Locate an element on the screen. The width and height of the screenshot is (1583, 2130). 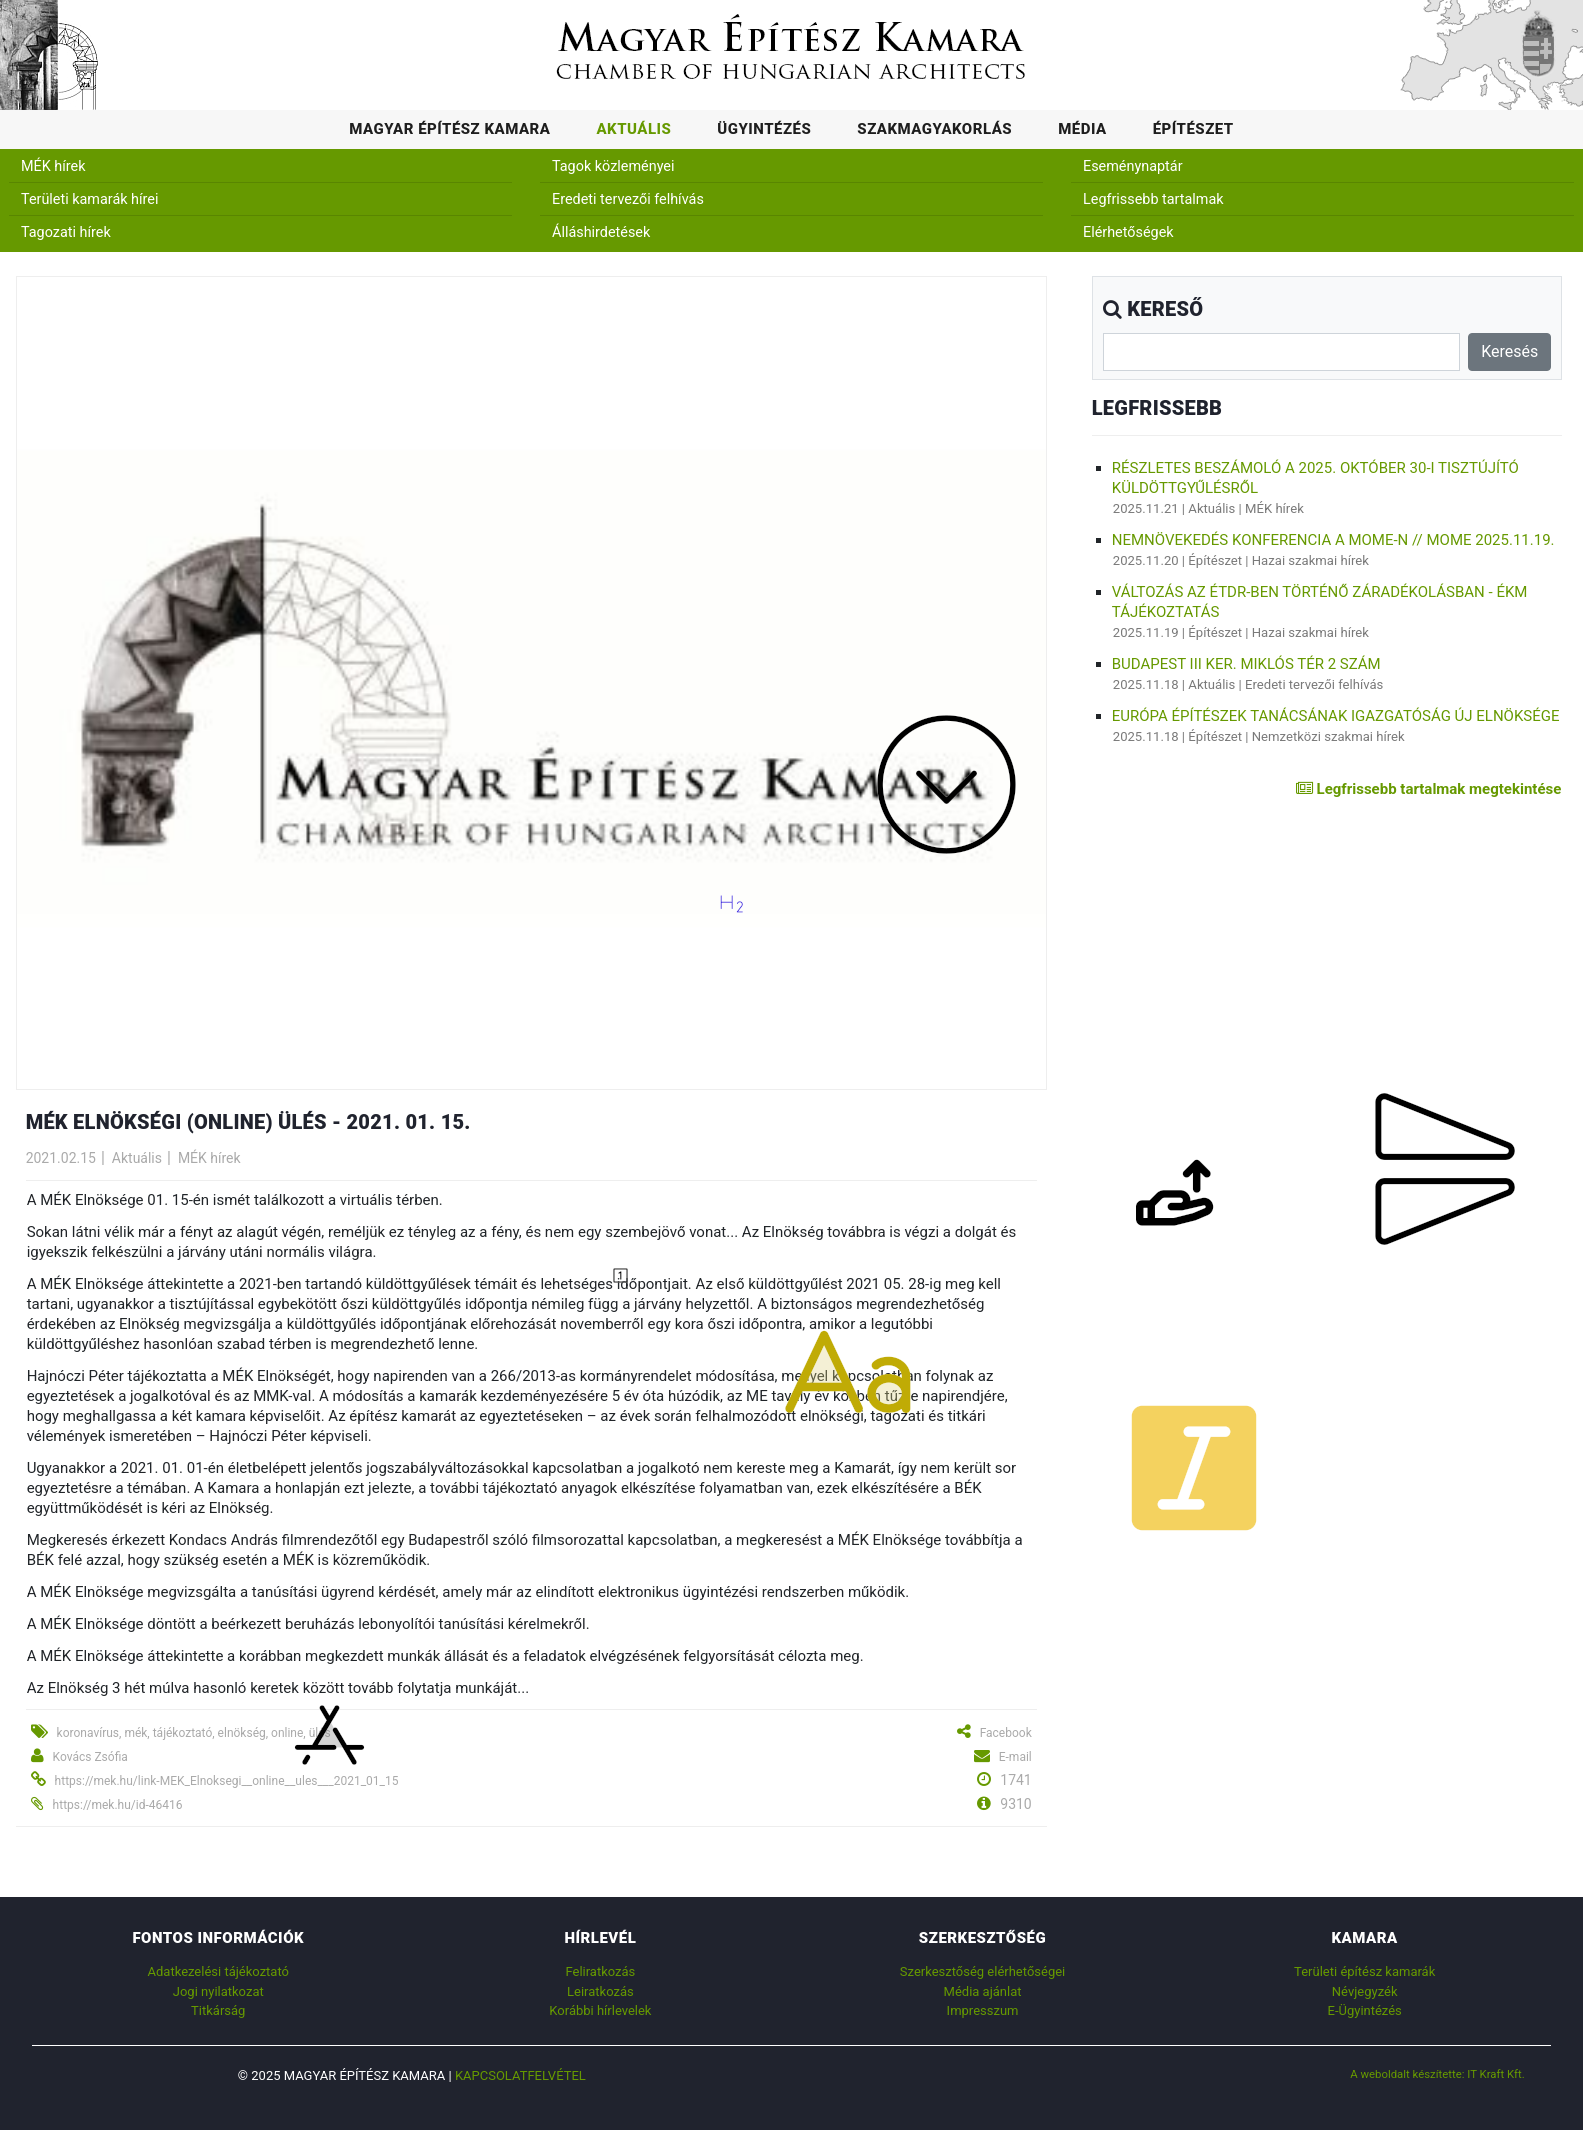
indicates the first item or step in a sequence is located at coordinates (620, 1275).